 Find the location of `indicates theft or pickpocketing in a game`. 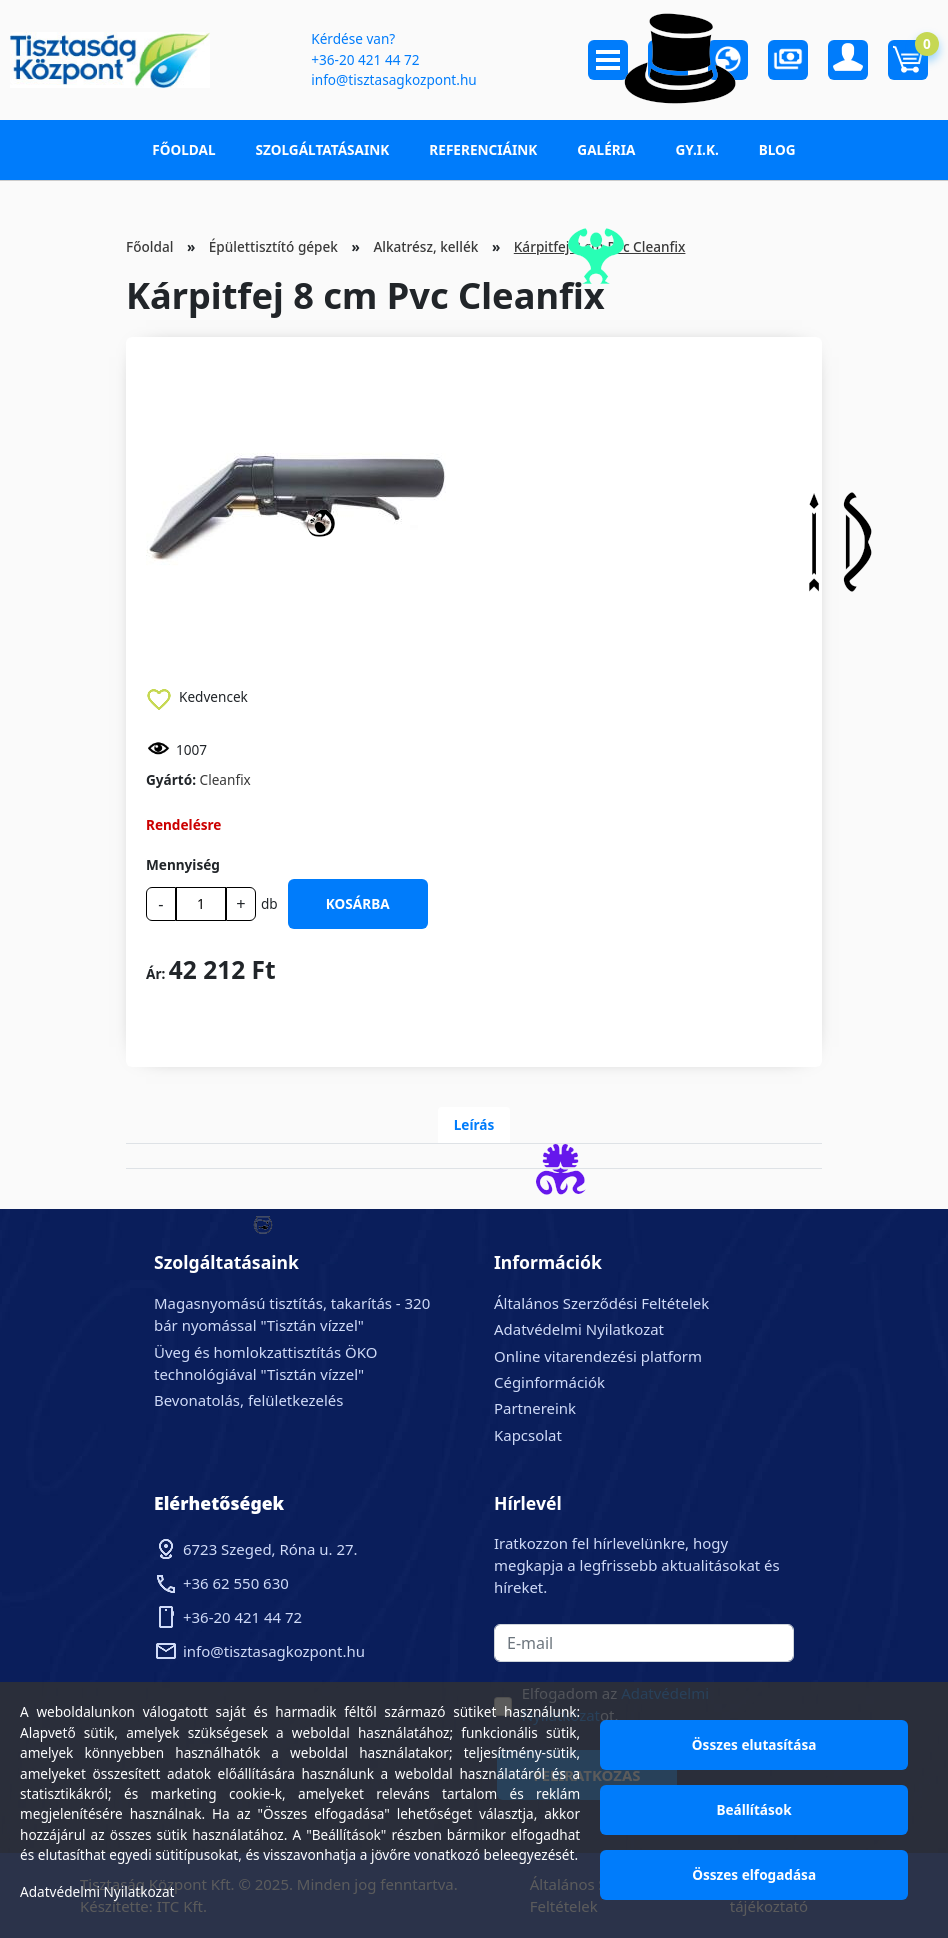

indicates theft or pickpocketing in a game is located at coordinates (321, 523).